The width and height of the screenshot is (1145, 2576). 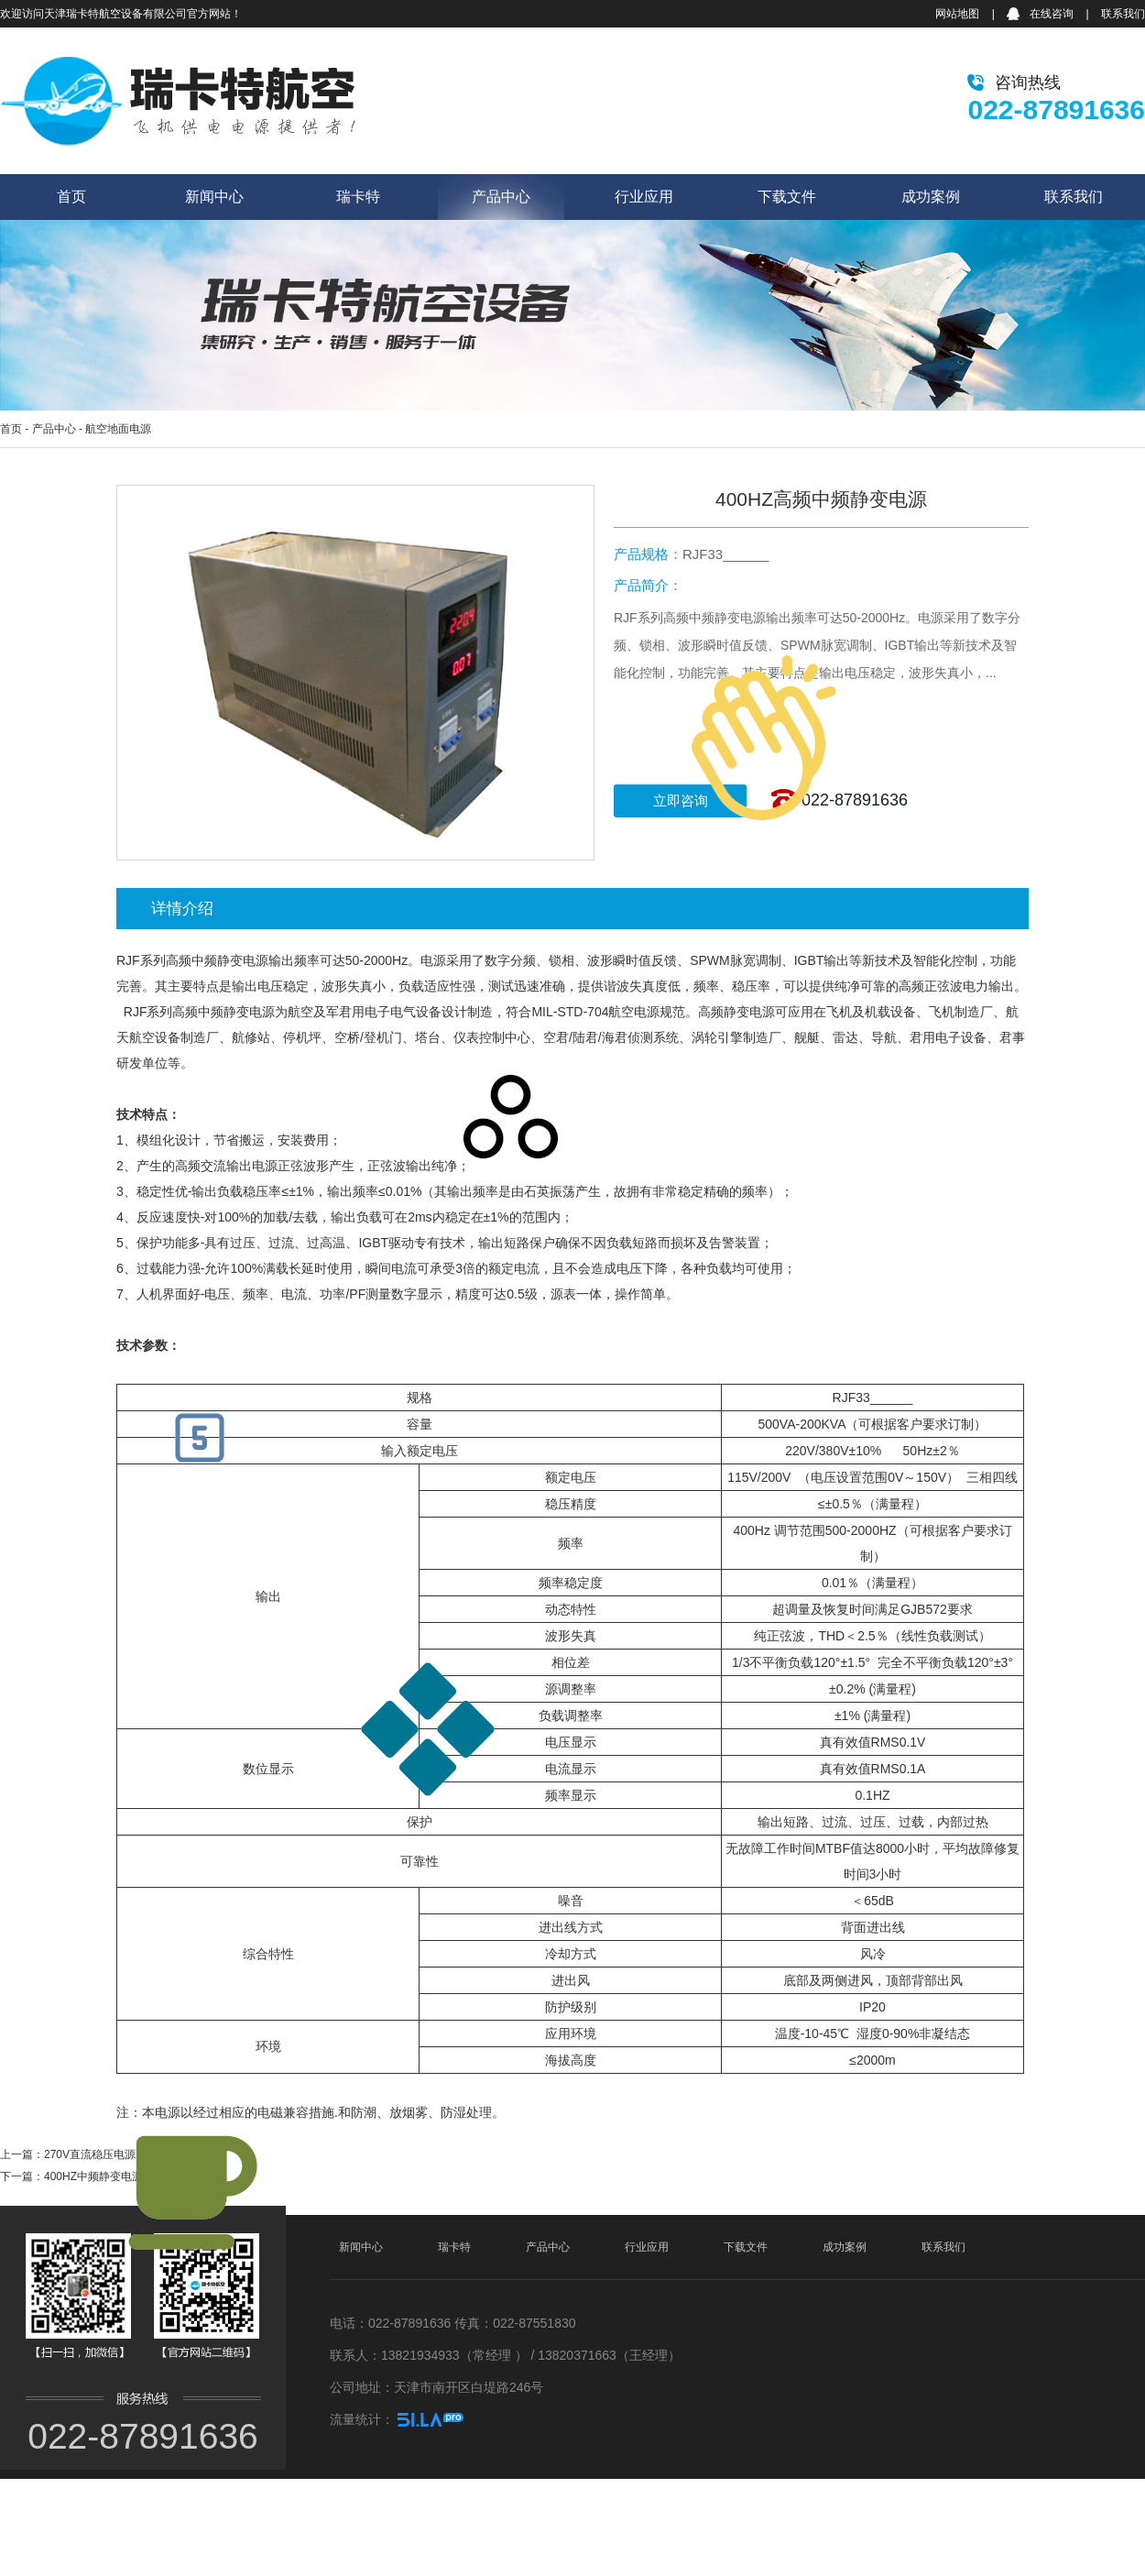 What do you see at coordinates (761, 738) in the screenshot?
I see `applaud or show appreciation` at bounding box center [761, 738].